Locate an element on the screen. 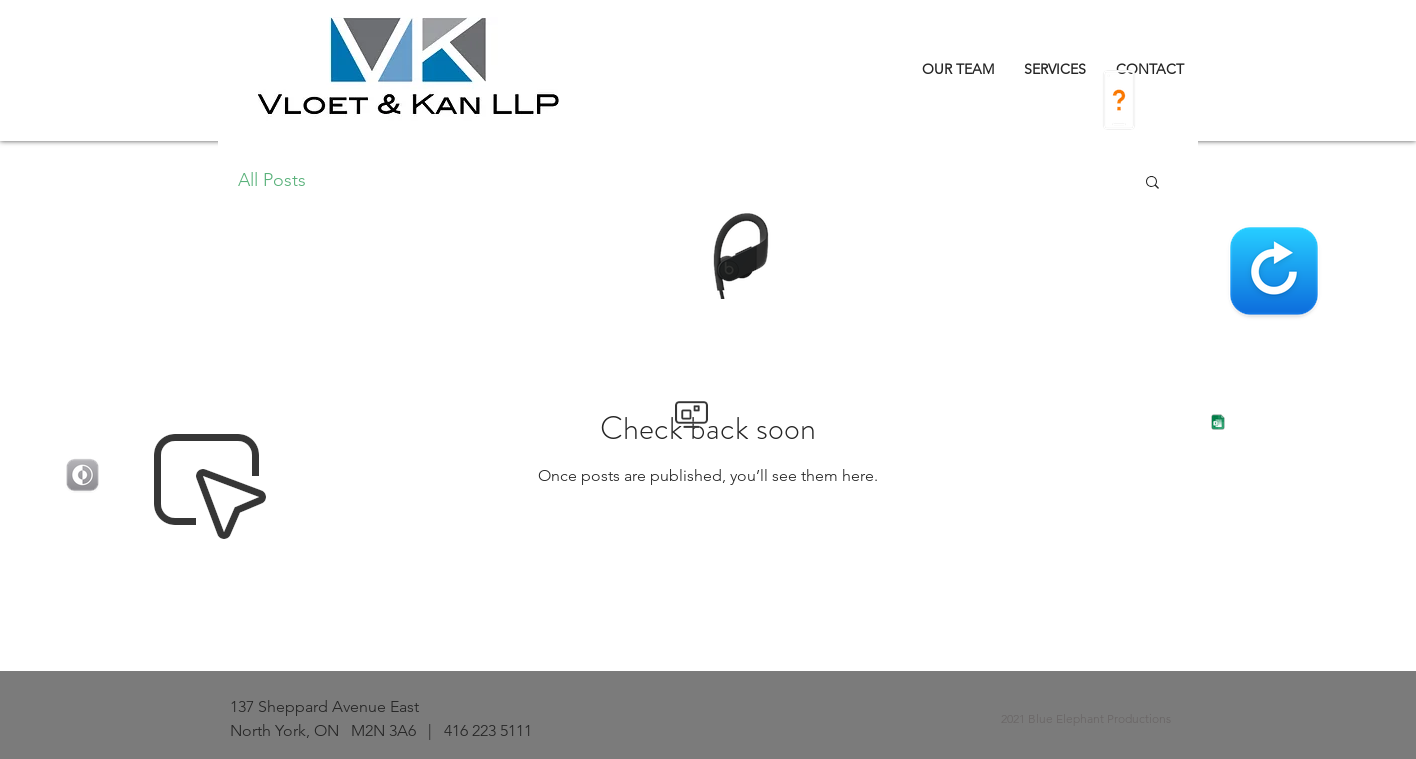 The height and width of the screenshot is (759, 1416). access remote desktop settings is located at coordinates (691, 413).